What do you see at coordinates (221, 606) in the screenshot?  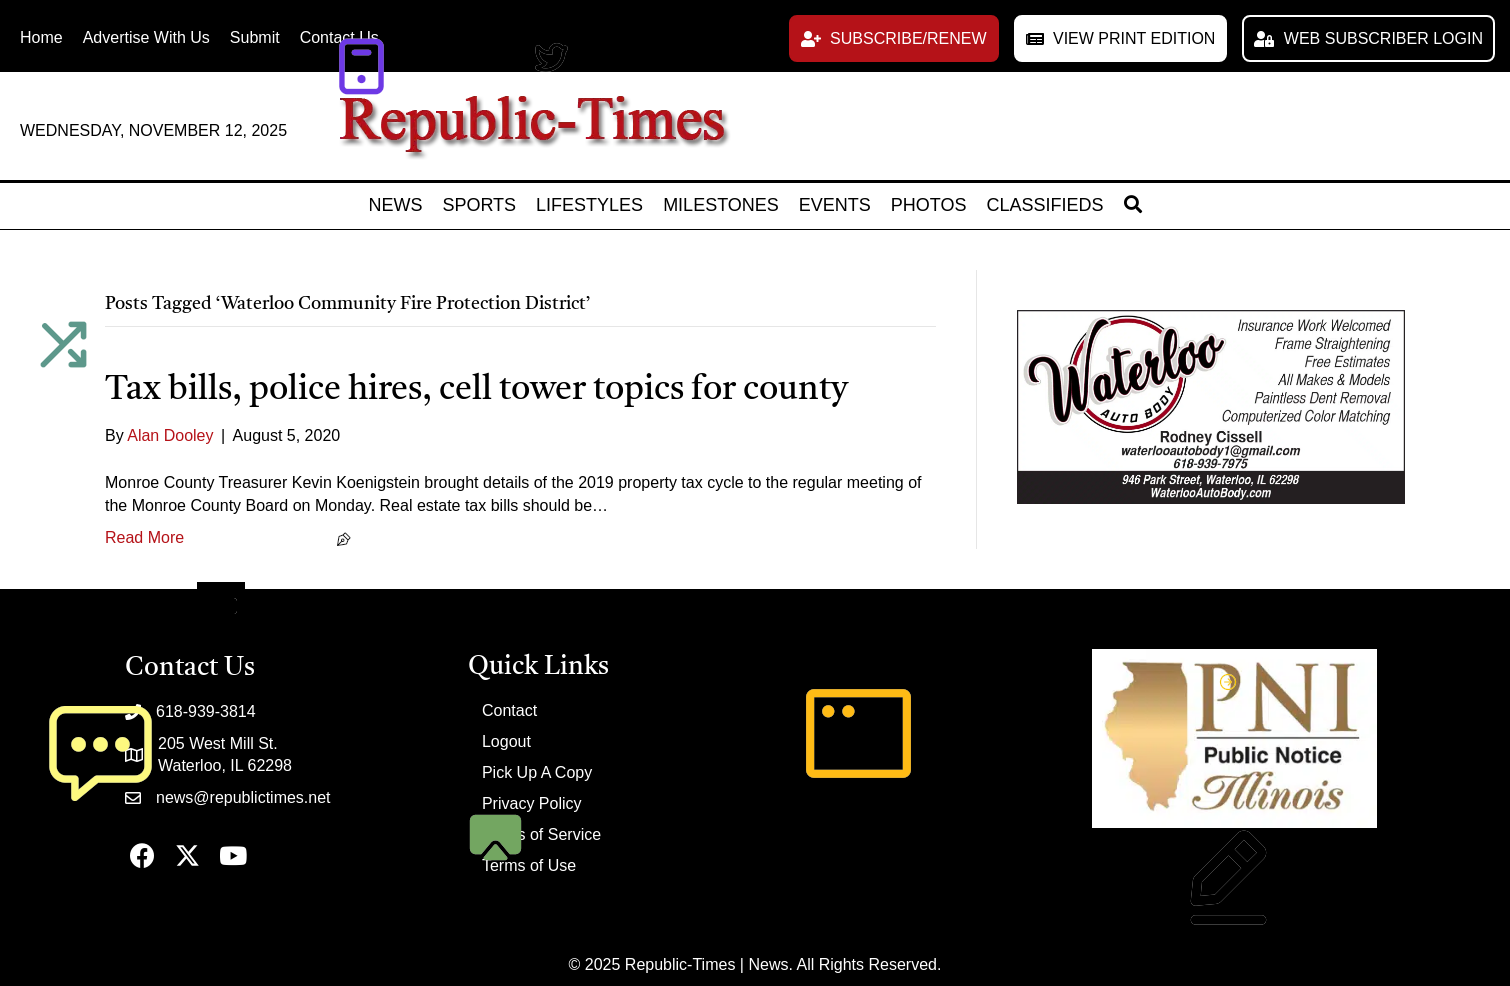 I see `indicates high definition video quality is available` at bounding box center [221, 606].